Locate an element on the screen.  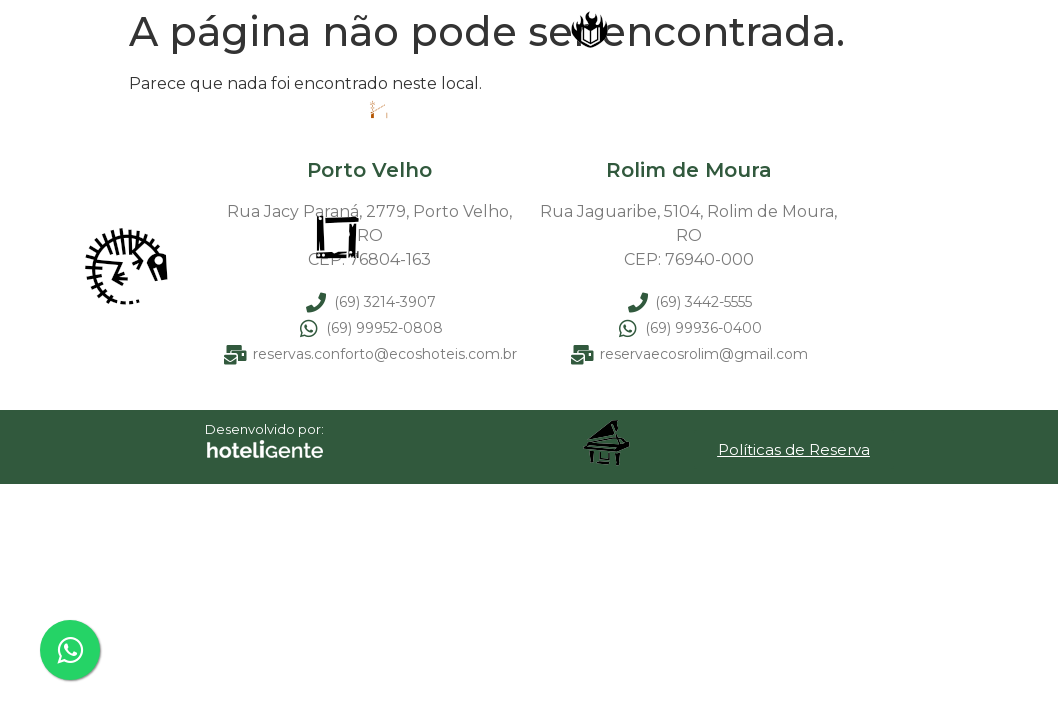
access fossil or dinosaur collection is located at coordinates (126, 267).